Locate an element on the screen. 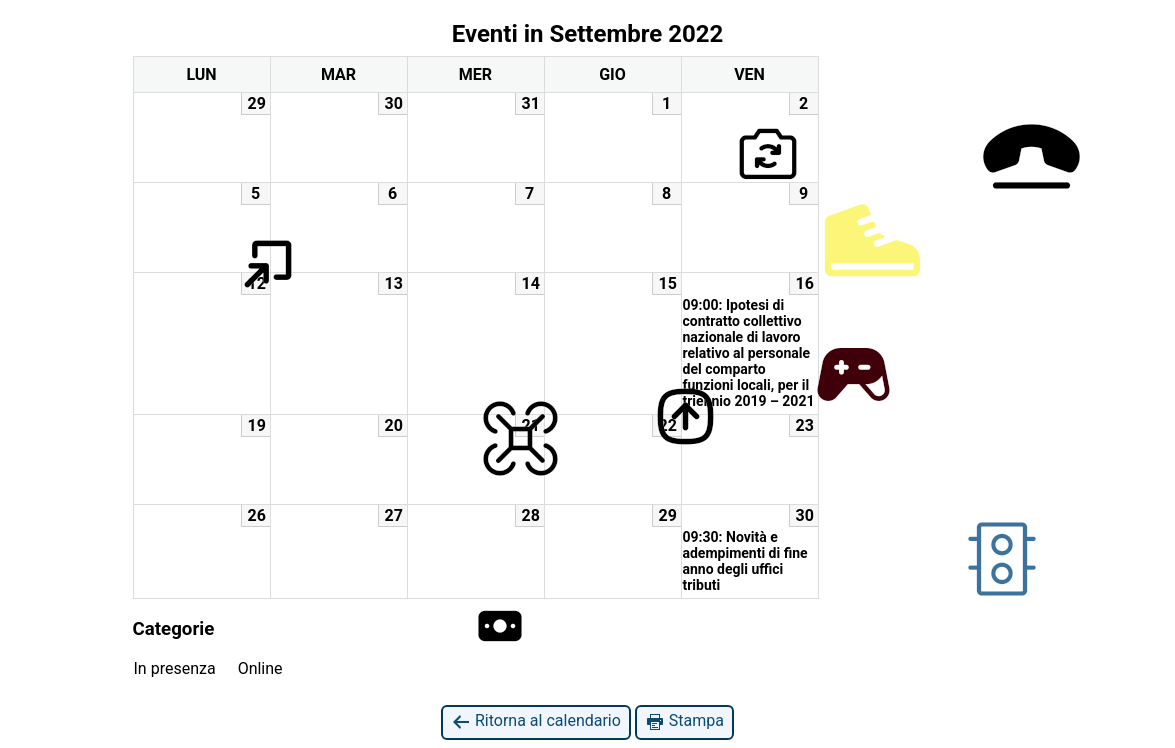 Image resolution: width=1175 pixels, height=748 pixels. switch between front and rear camera is located at coordinates (768, 155).